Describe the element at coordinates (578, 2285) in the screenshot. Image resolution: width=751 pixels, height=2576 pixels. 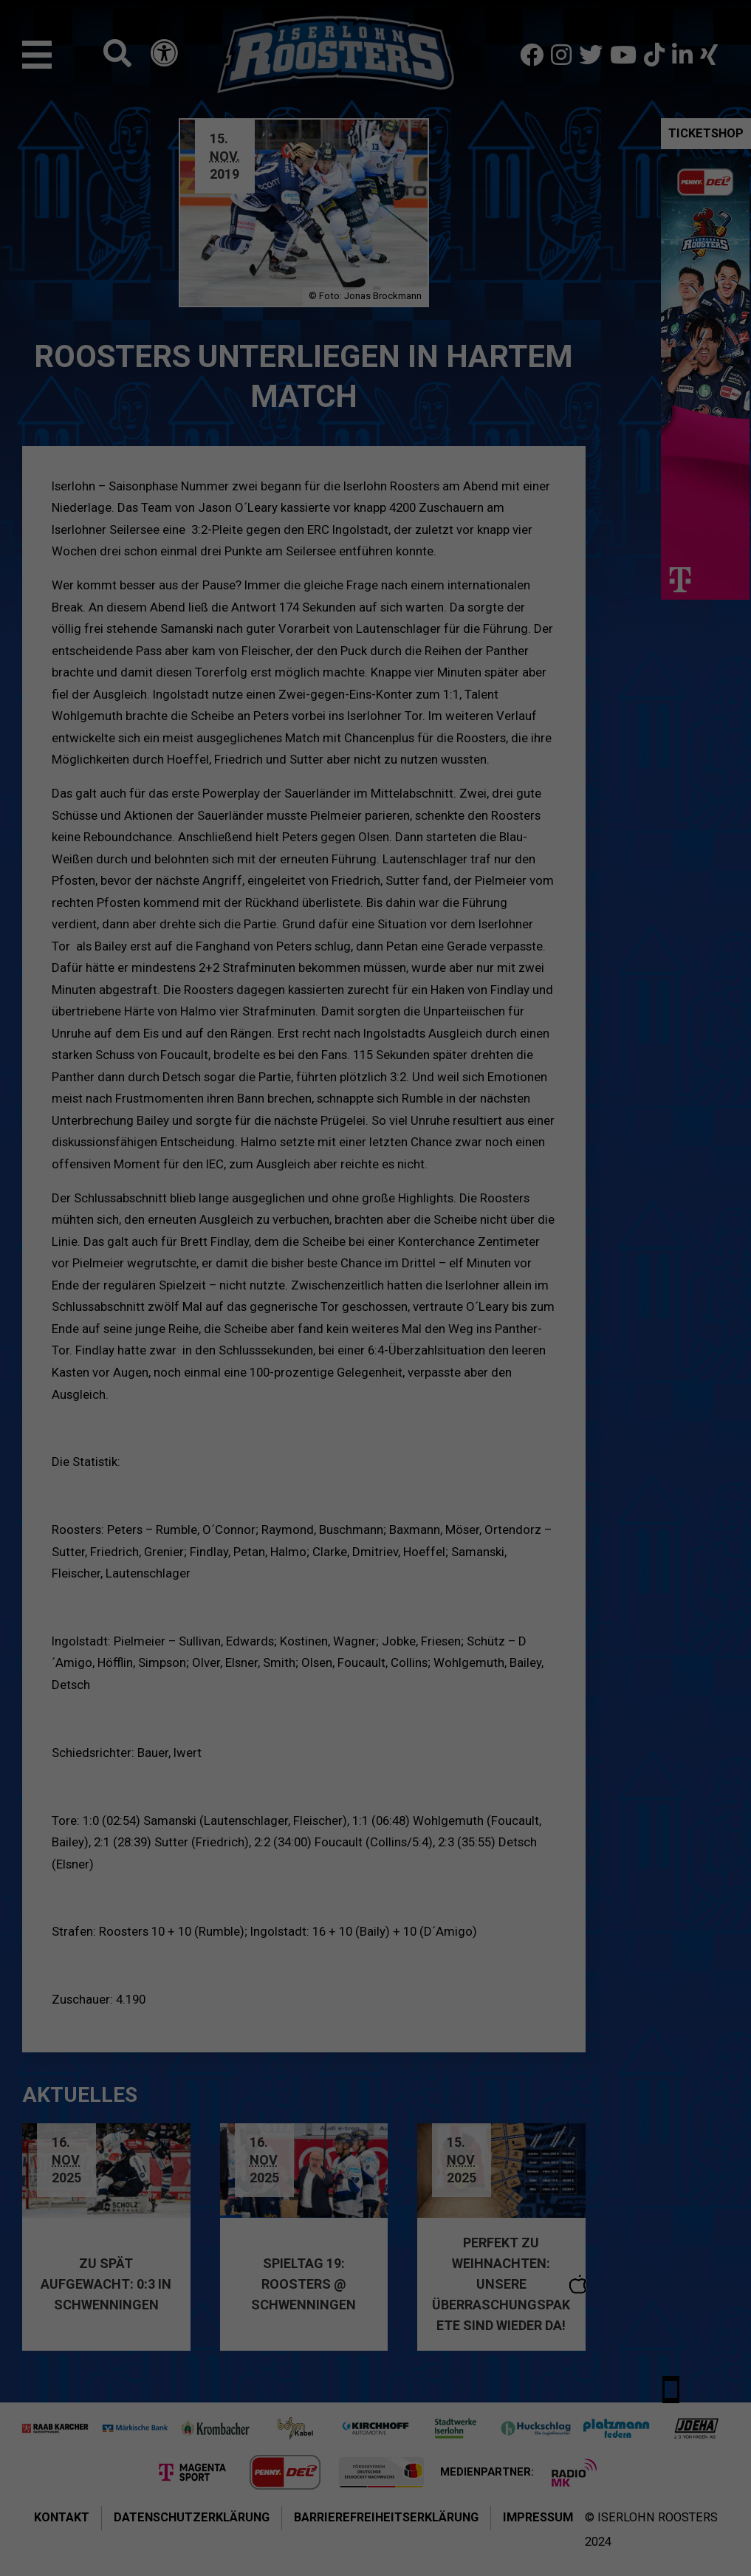
I see `apple company logo or branding` at that location.